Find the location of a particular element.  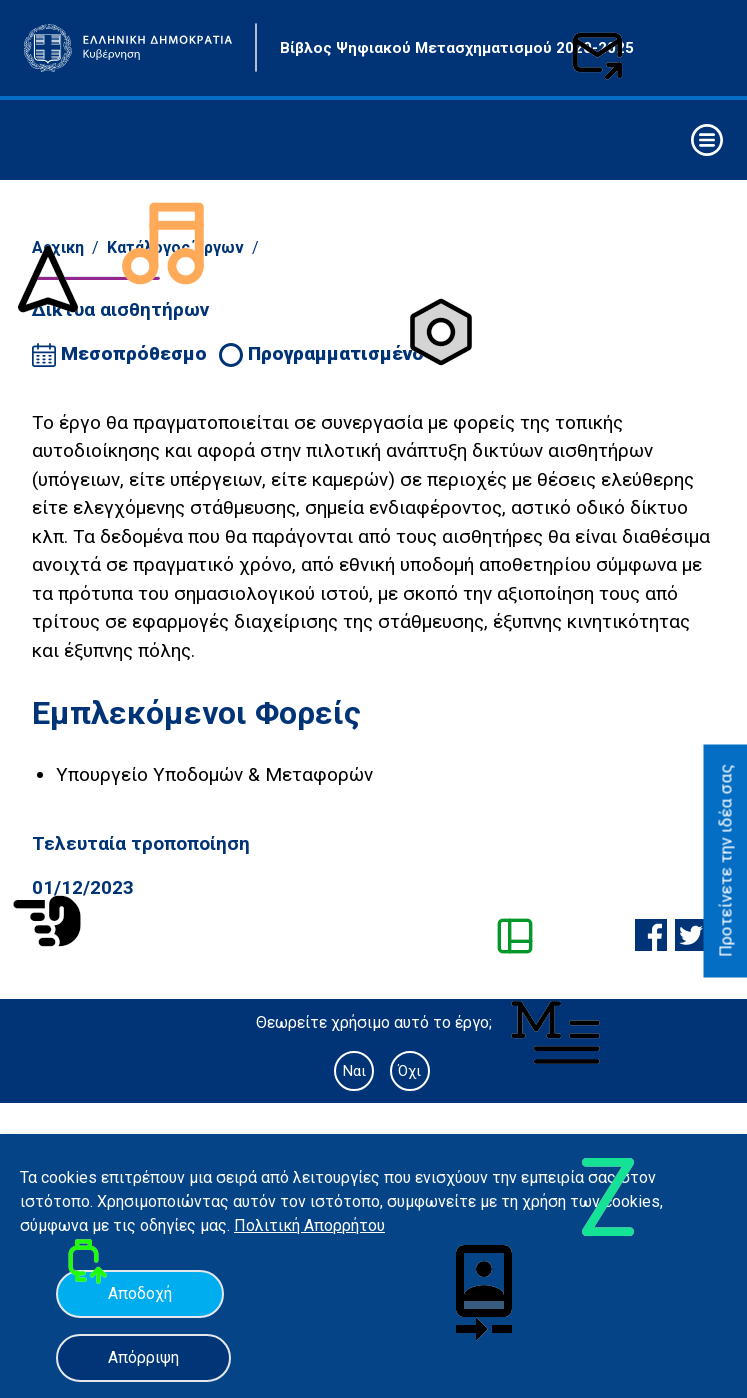

upload data from smartwatch is located at coordinates (83, 1260).